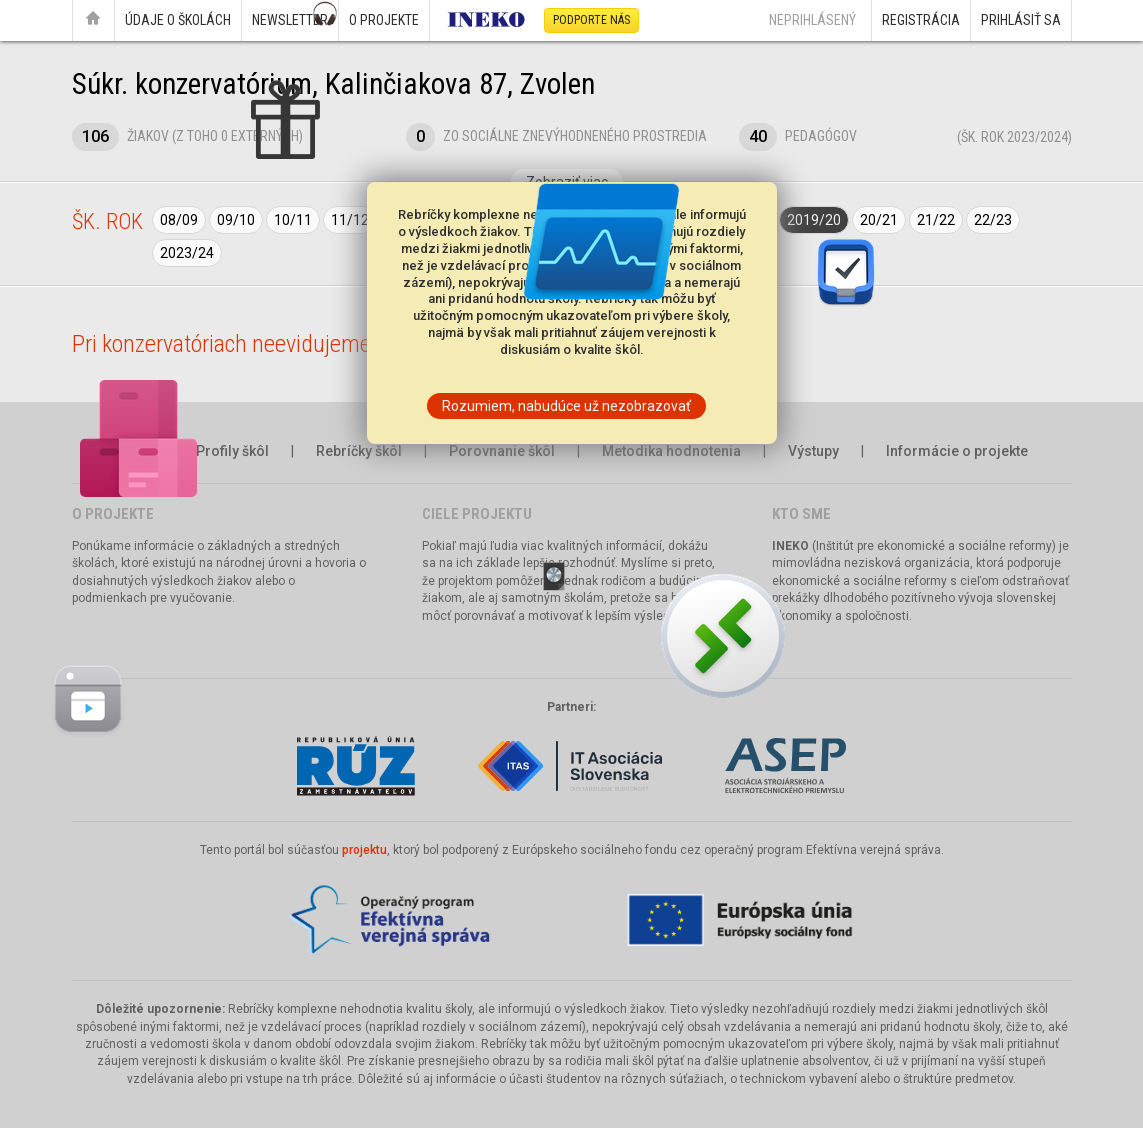 This screenshot has width=1143, height=1128. What do you see at coordinates (846, 272) in the screenshot?
I see `open Things 3 task manager app` at bounding box center [846, 272].